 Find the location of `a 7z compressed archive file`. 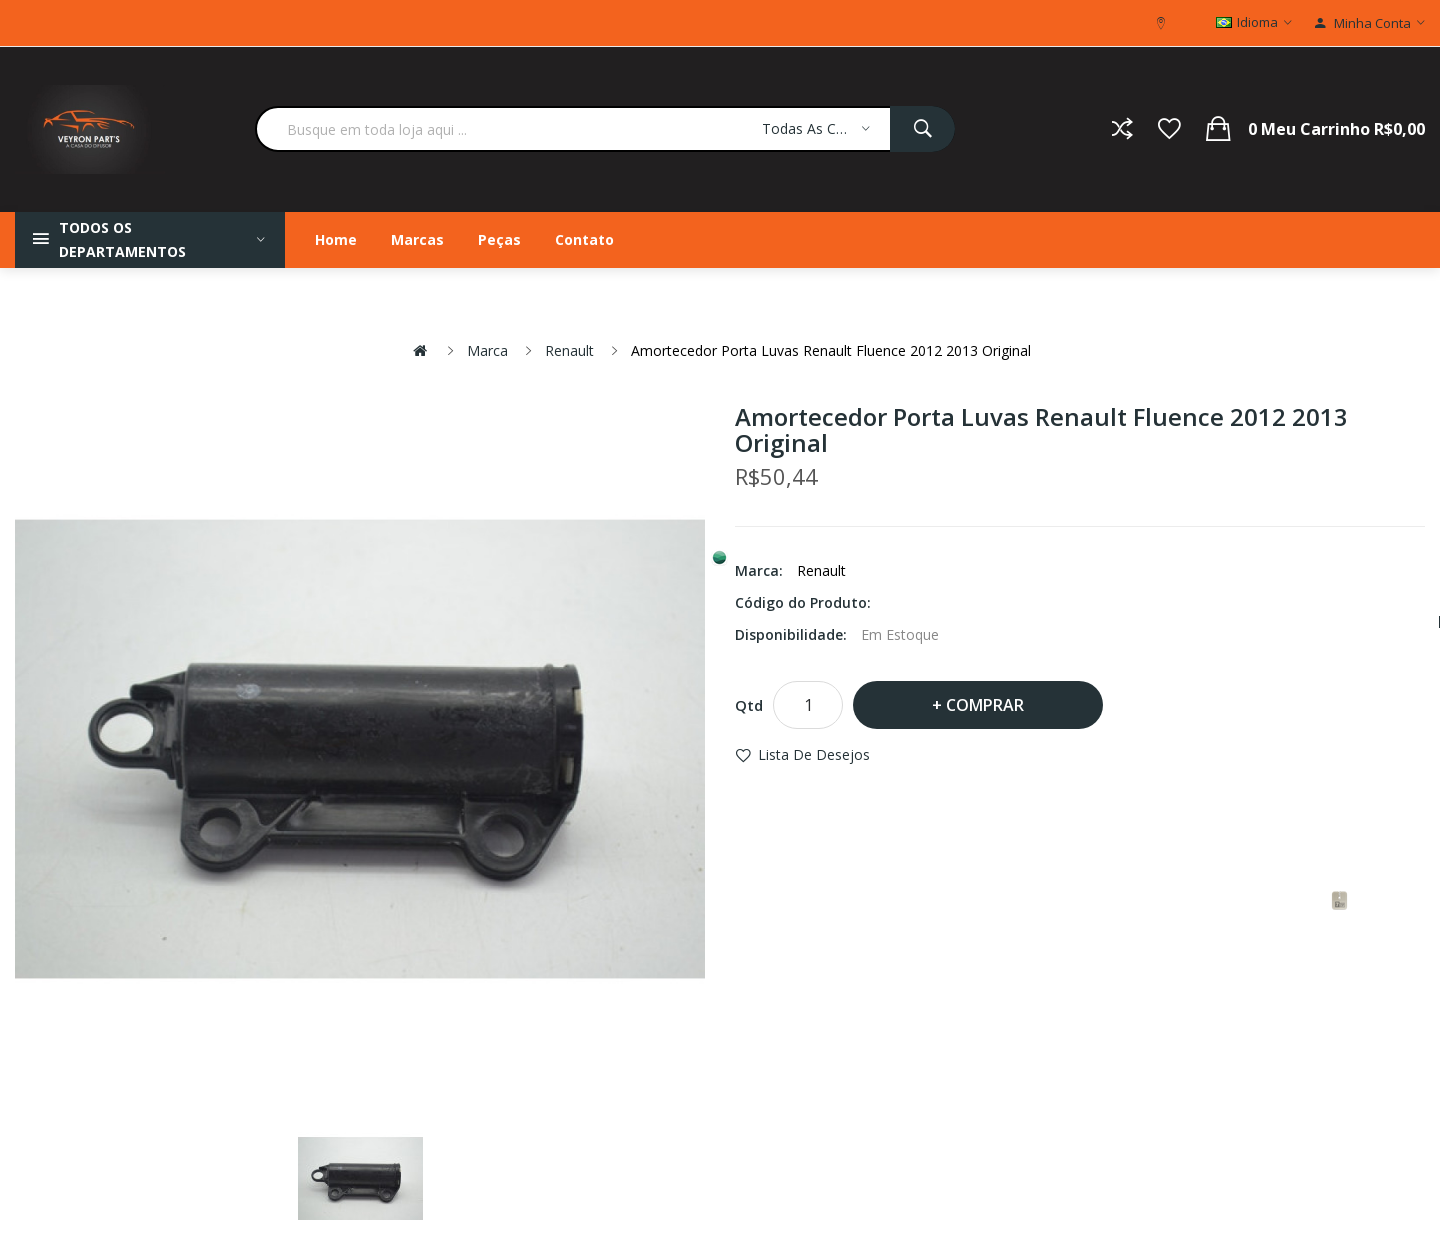

a 7z compressed archive file is located at coordinates (1339, 900).